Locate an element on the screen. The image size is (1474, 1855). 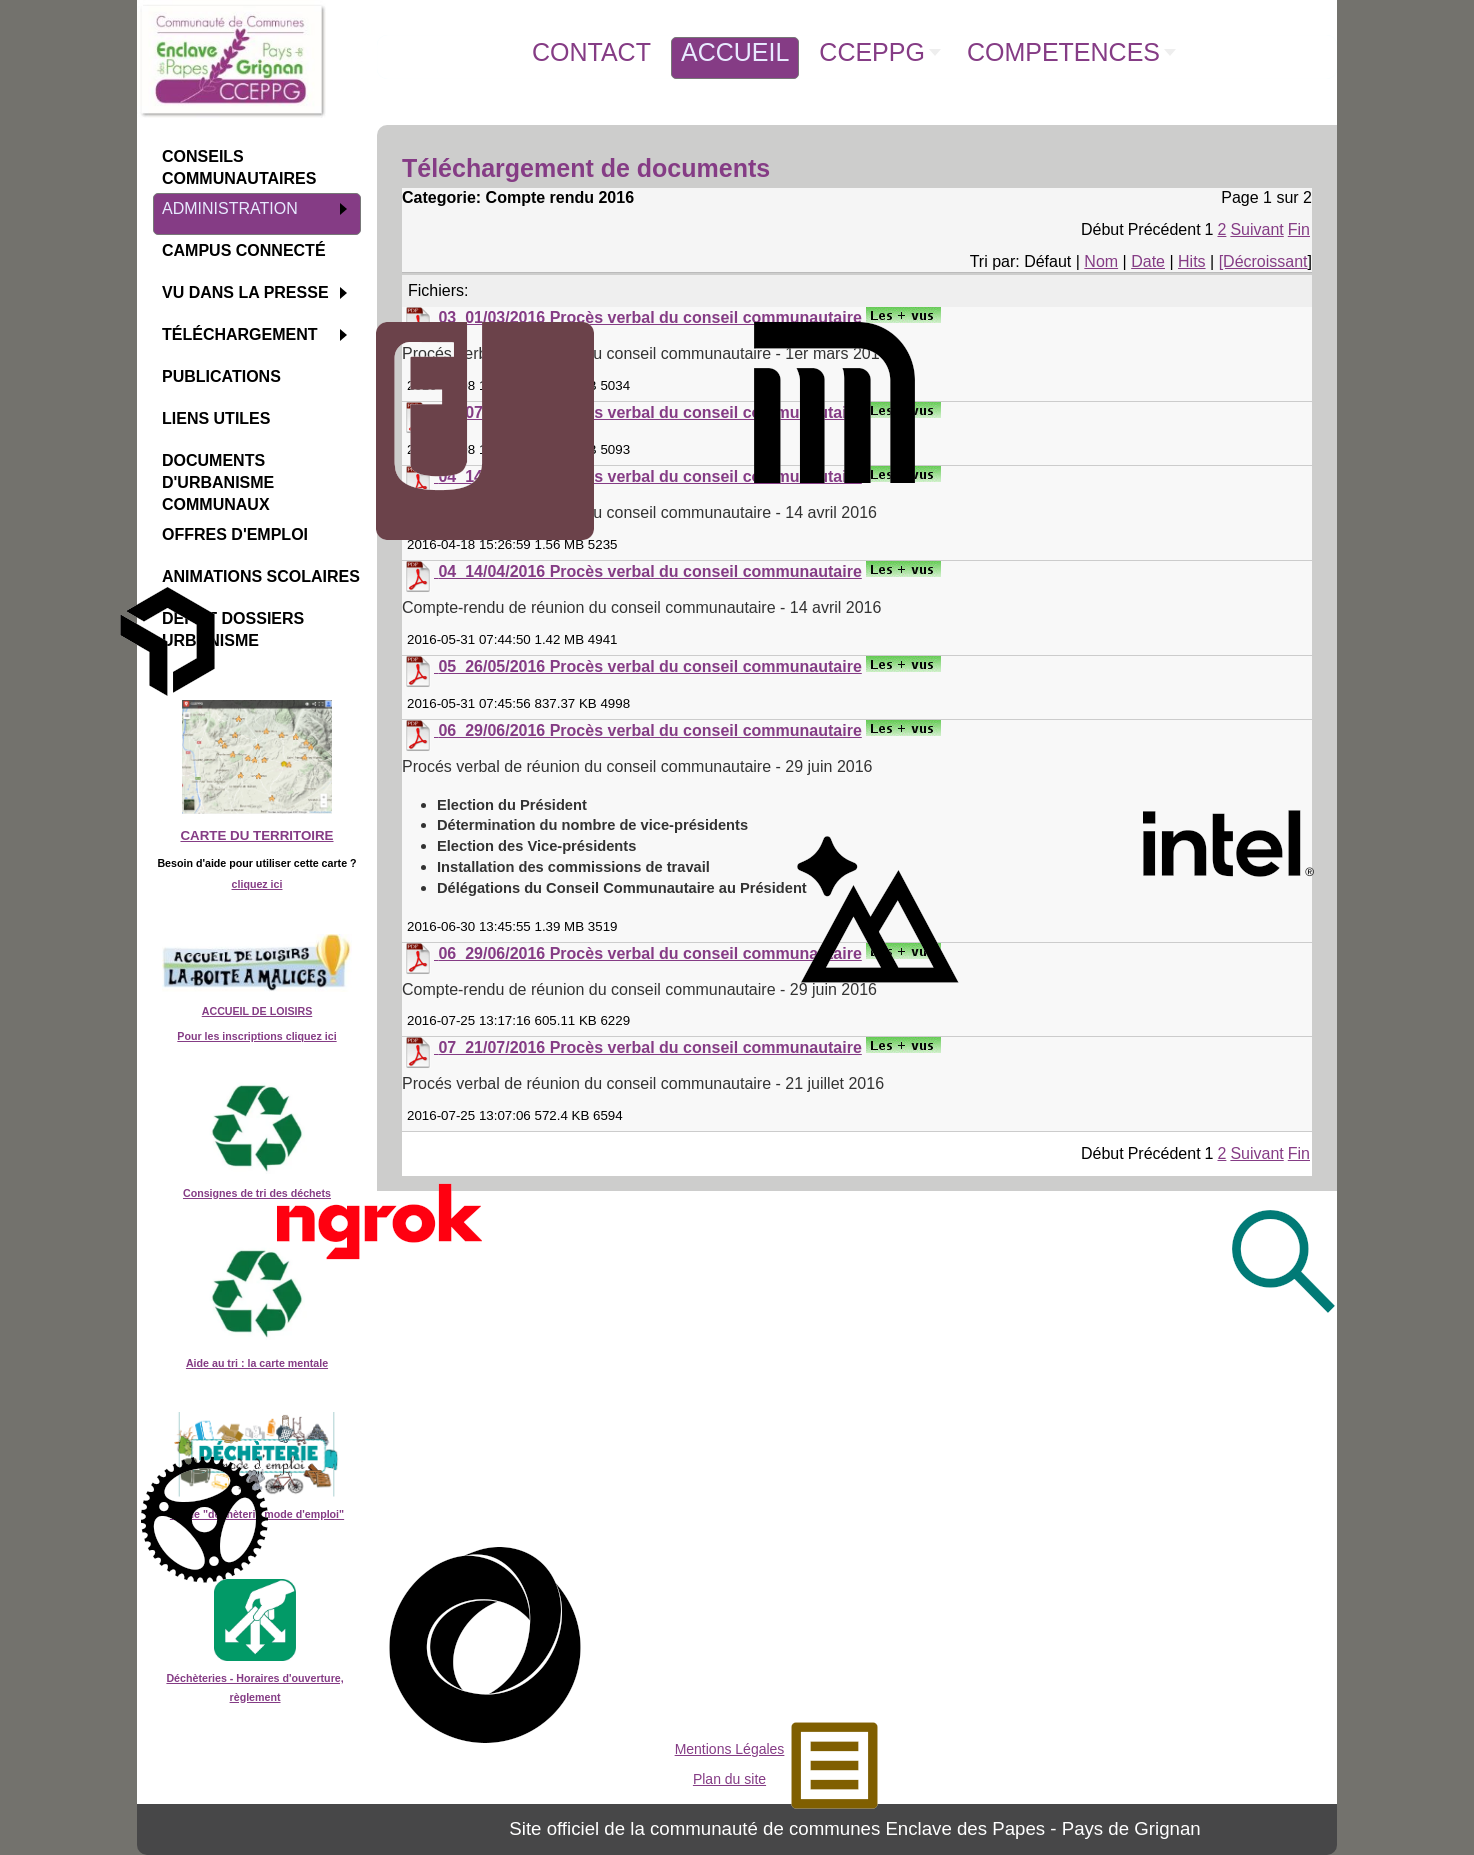
Intel corporation brand logo is located at coordinates (1228, 843).